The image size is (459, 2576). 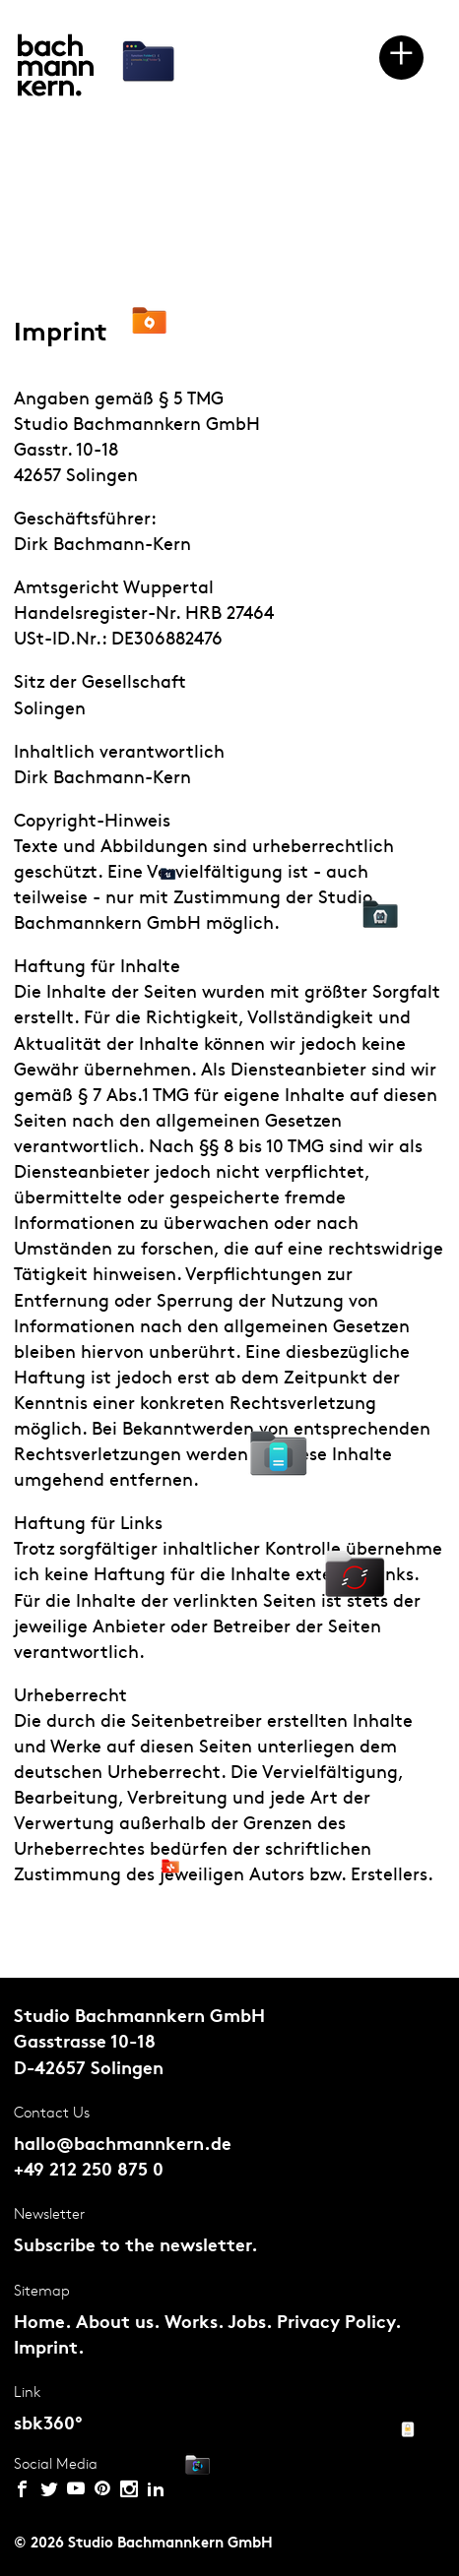 I want to click on open folder containing Xmind mind mapping files, so click(x=170, y=1867).